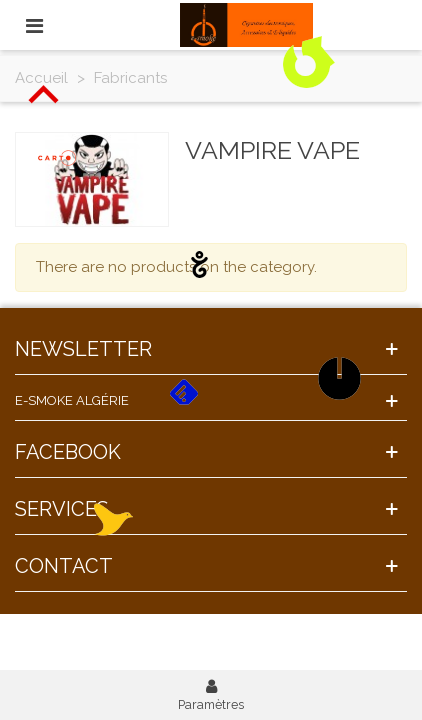 The width and height of the screenshot is (422, 720). I want to click on link to Gandi domain registrar services, so click(199, 264).